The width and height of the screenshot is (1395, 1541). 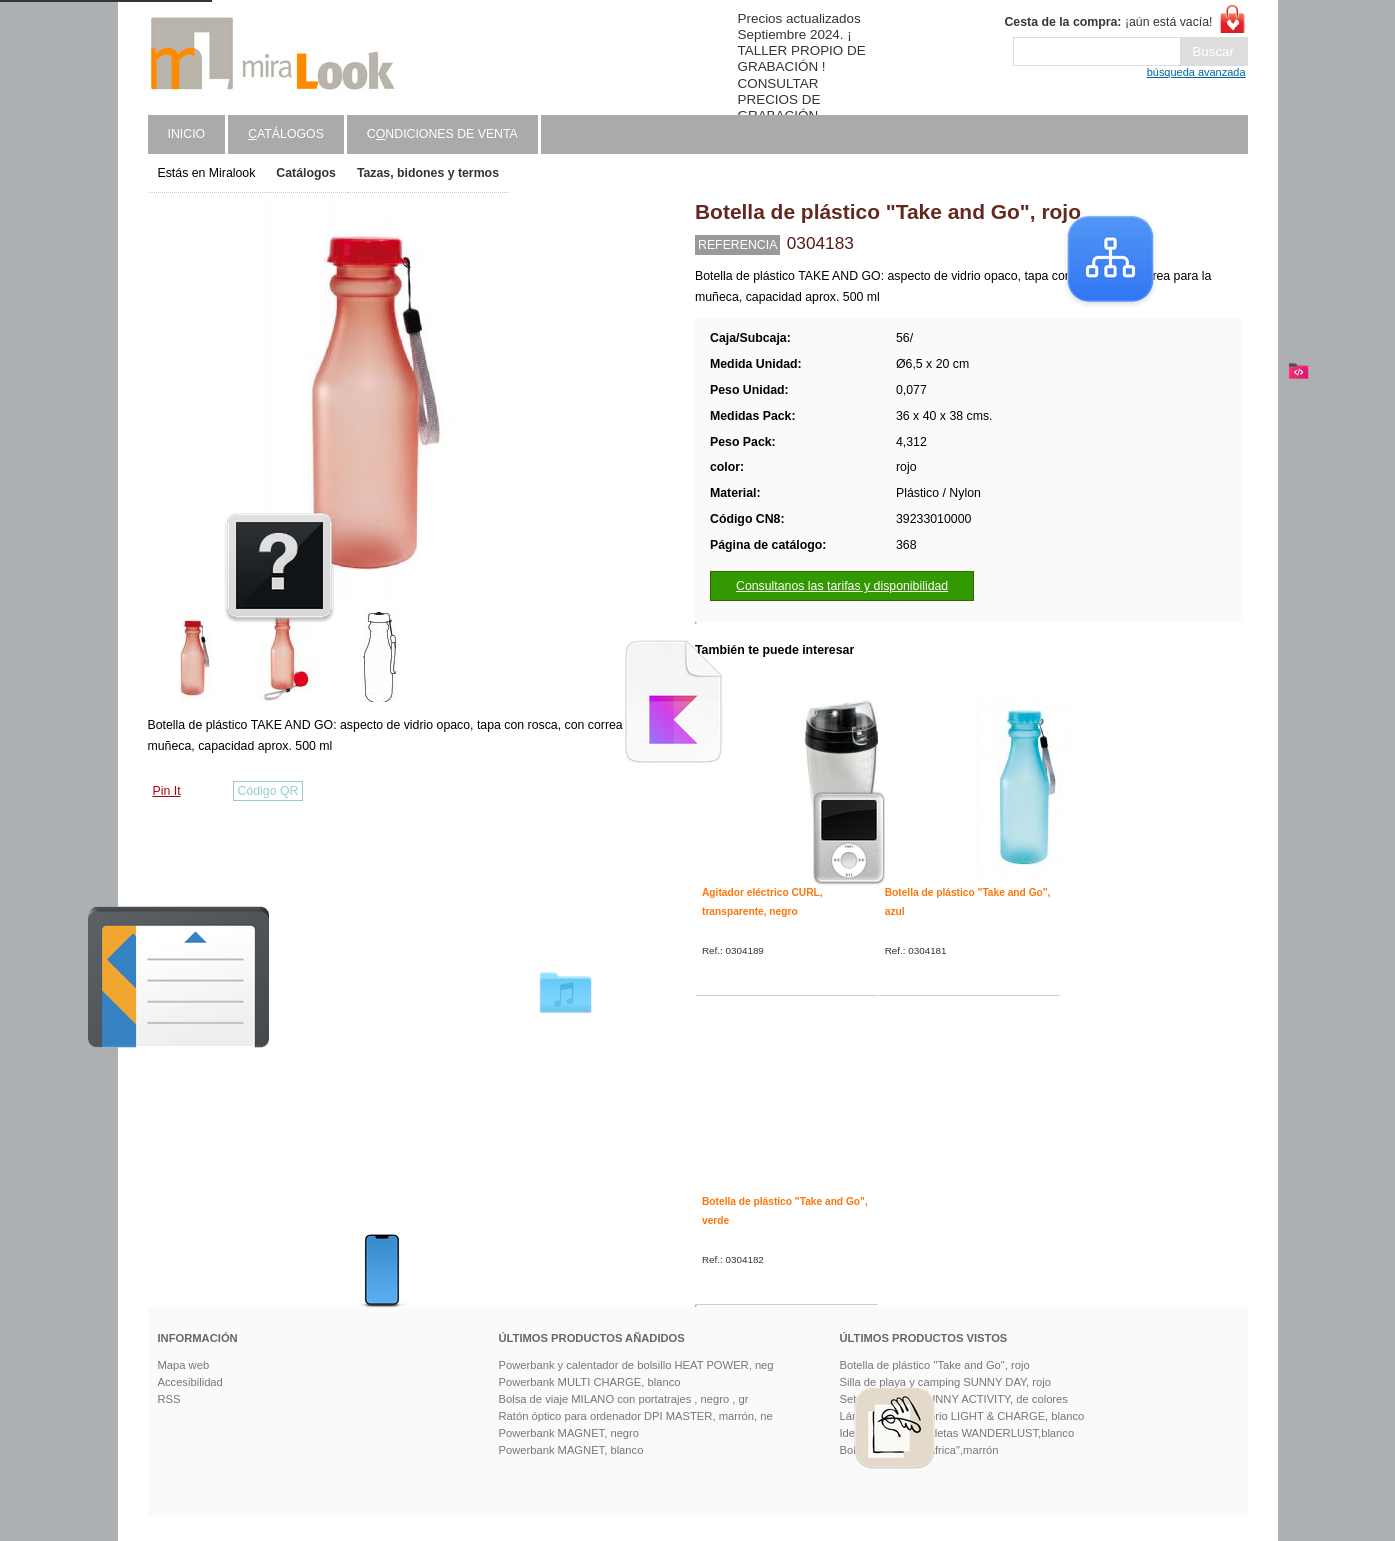 What do you see at coordinates (1298, 371) in the screenshot?
I see `open folder containing programming or code files` at bounding box center [1298, 371].